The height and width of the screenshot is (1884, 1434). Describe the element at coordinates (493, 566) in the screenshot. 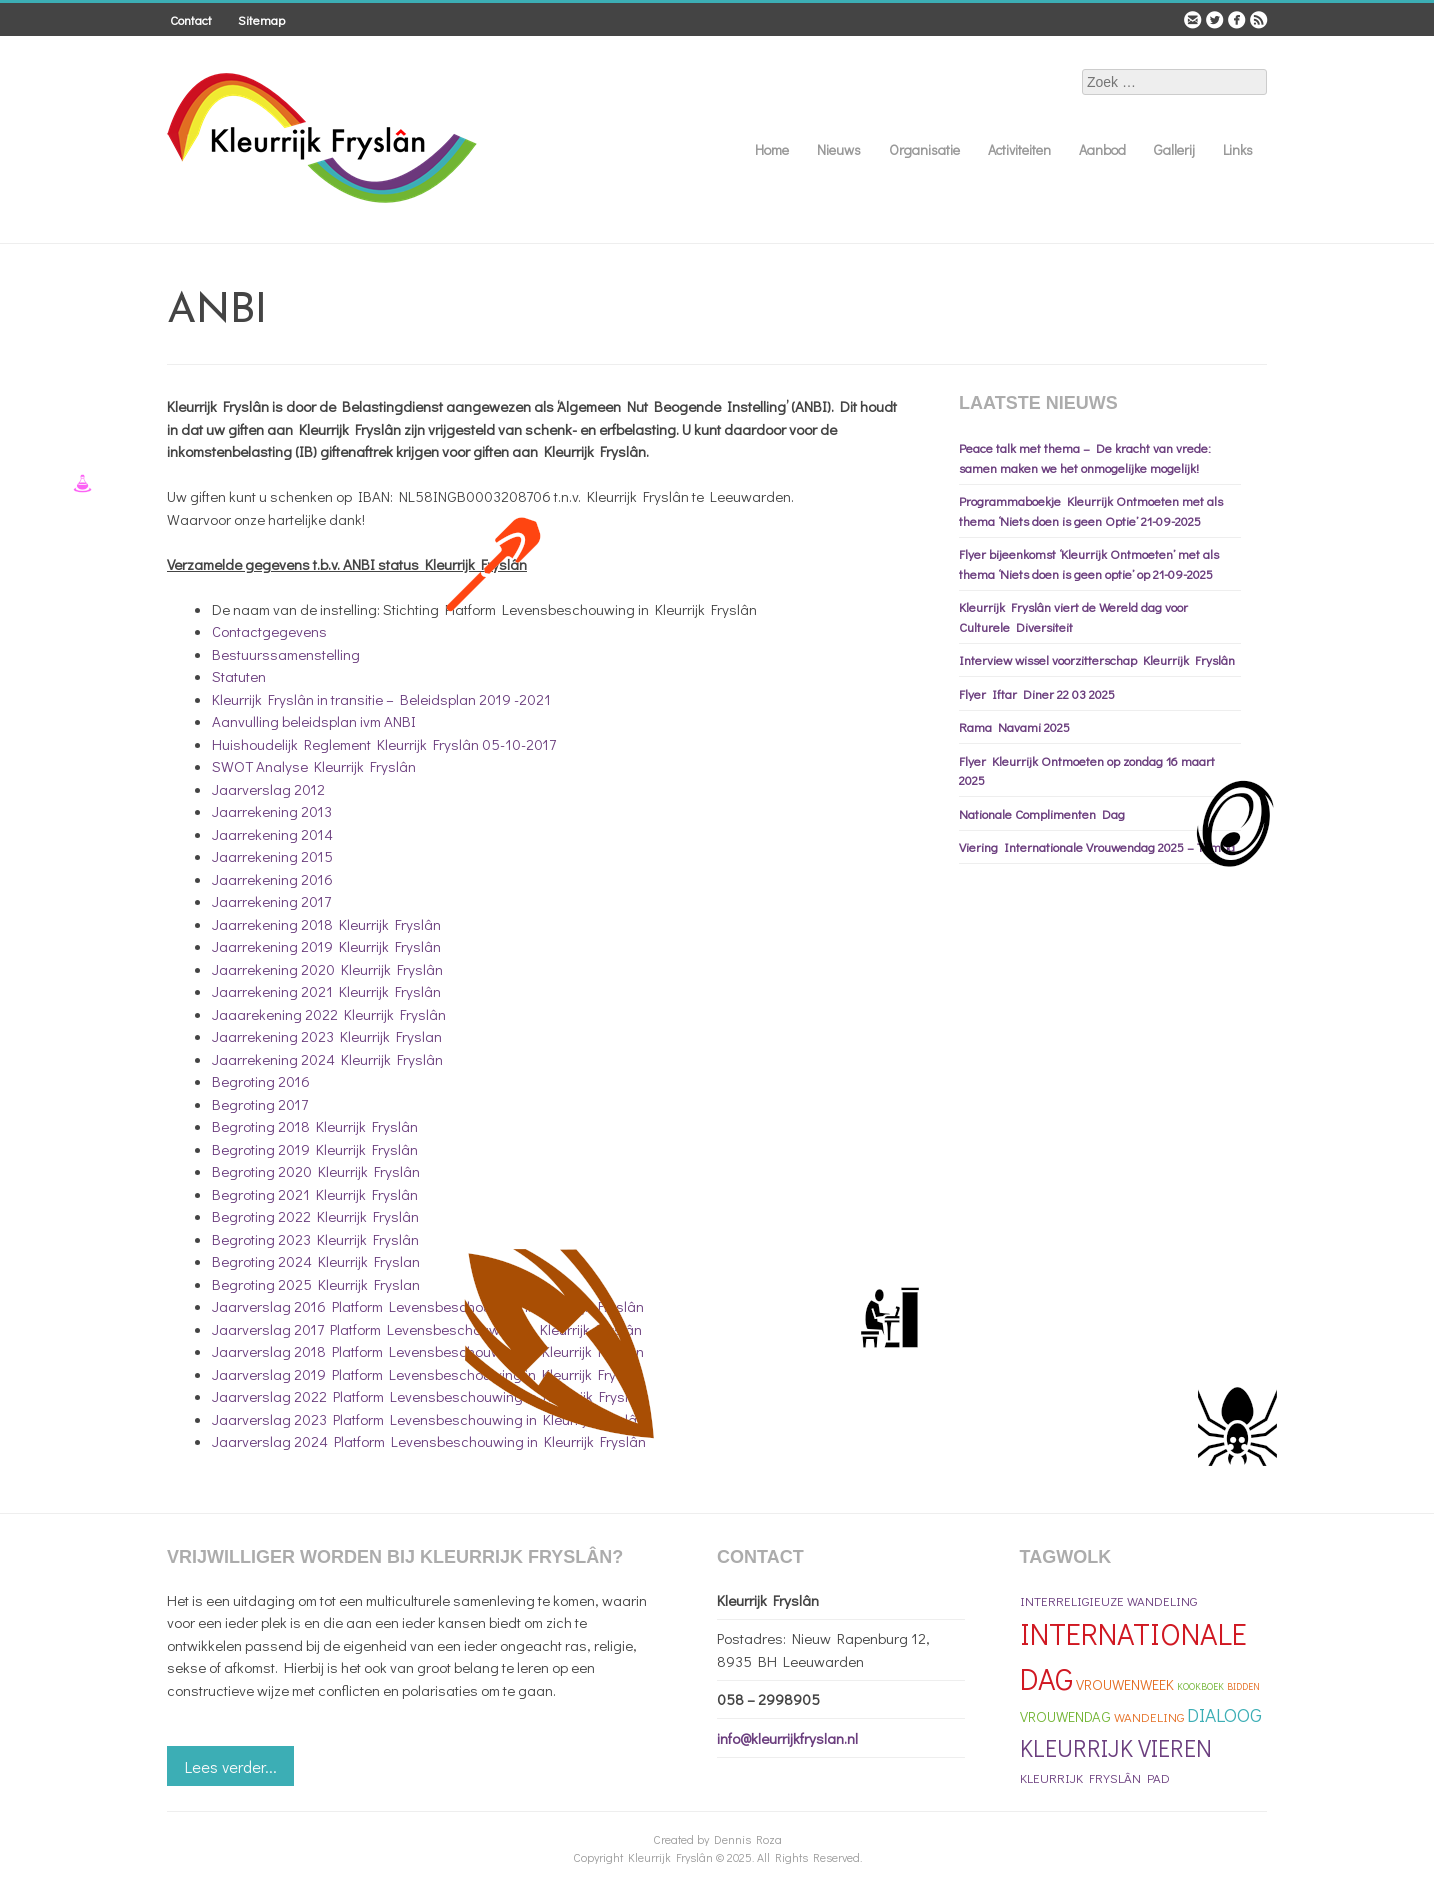

I see `equip digging or excavation tool` at that location.